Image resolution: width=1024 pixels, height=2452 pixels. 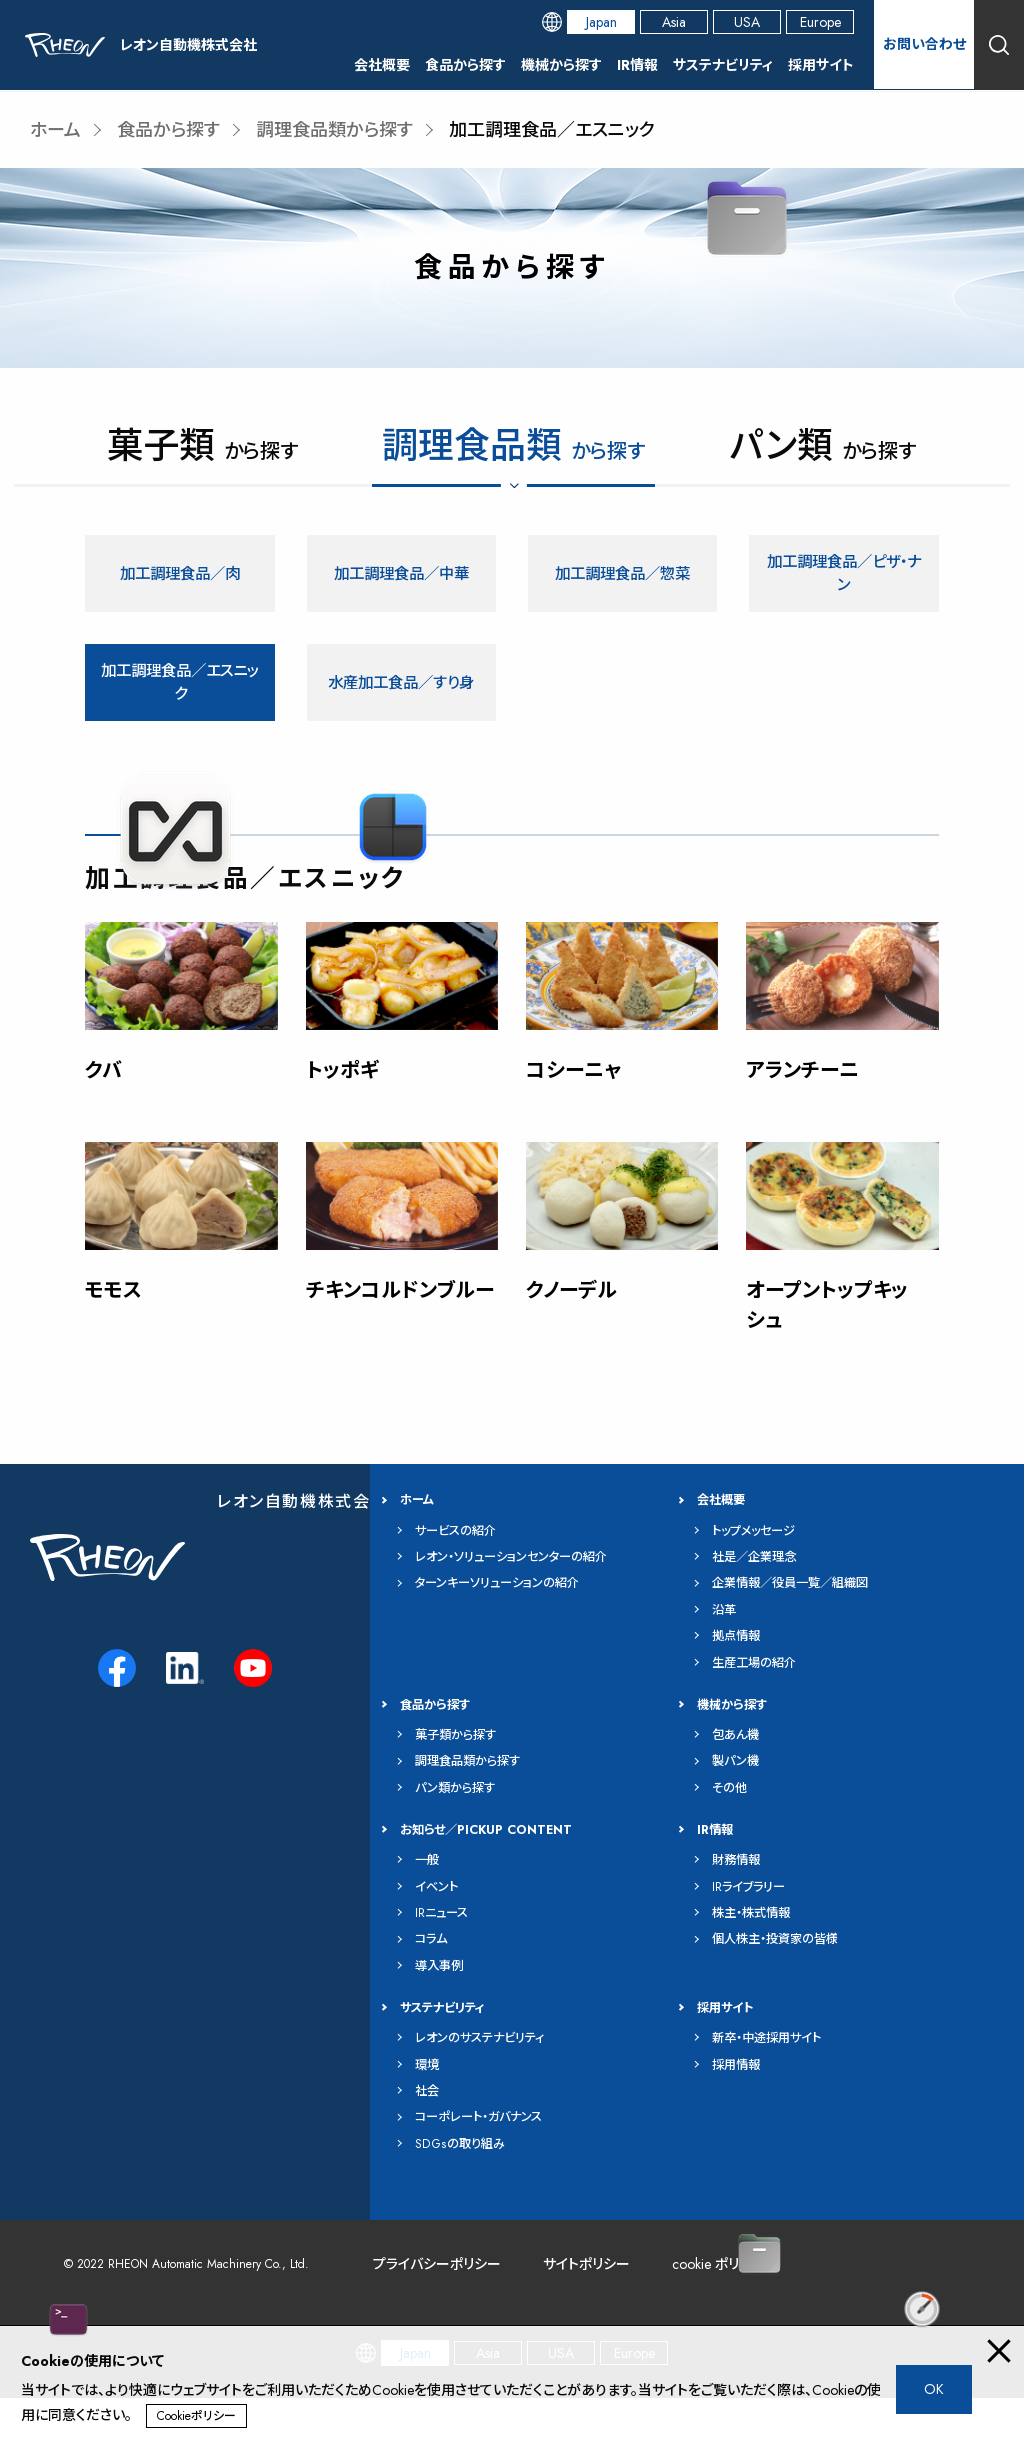 I want to click on open AnythingLLM app, so click(x=175, y=829).